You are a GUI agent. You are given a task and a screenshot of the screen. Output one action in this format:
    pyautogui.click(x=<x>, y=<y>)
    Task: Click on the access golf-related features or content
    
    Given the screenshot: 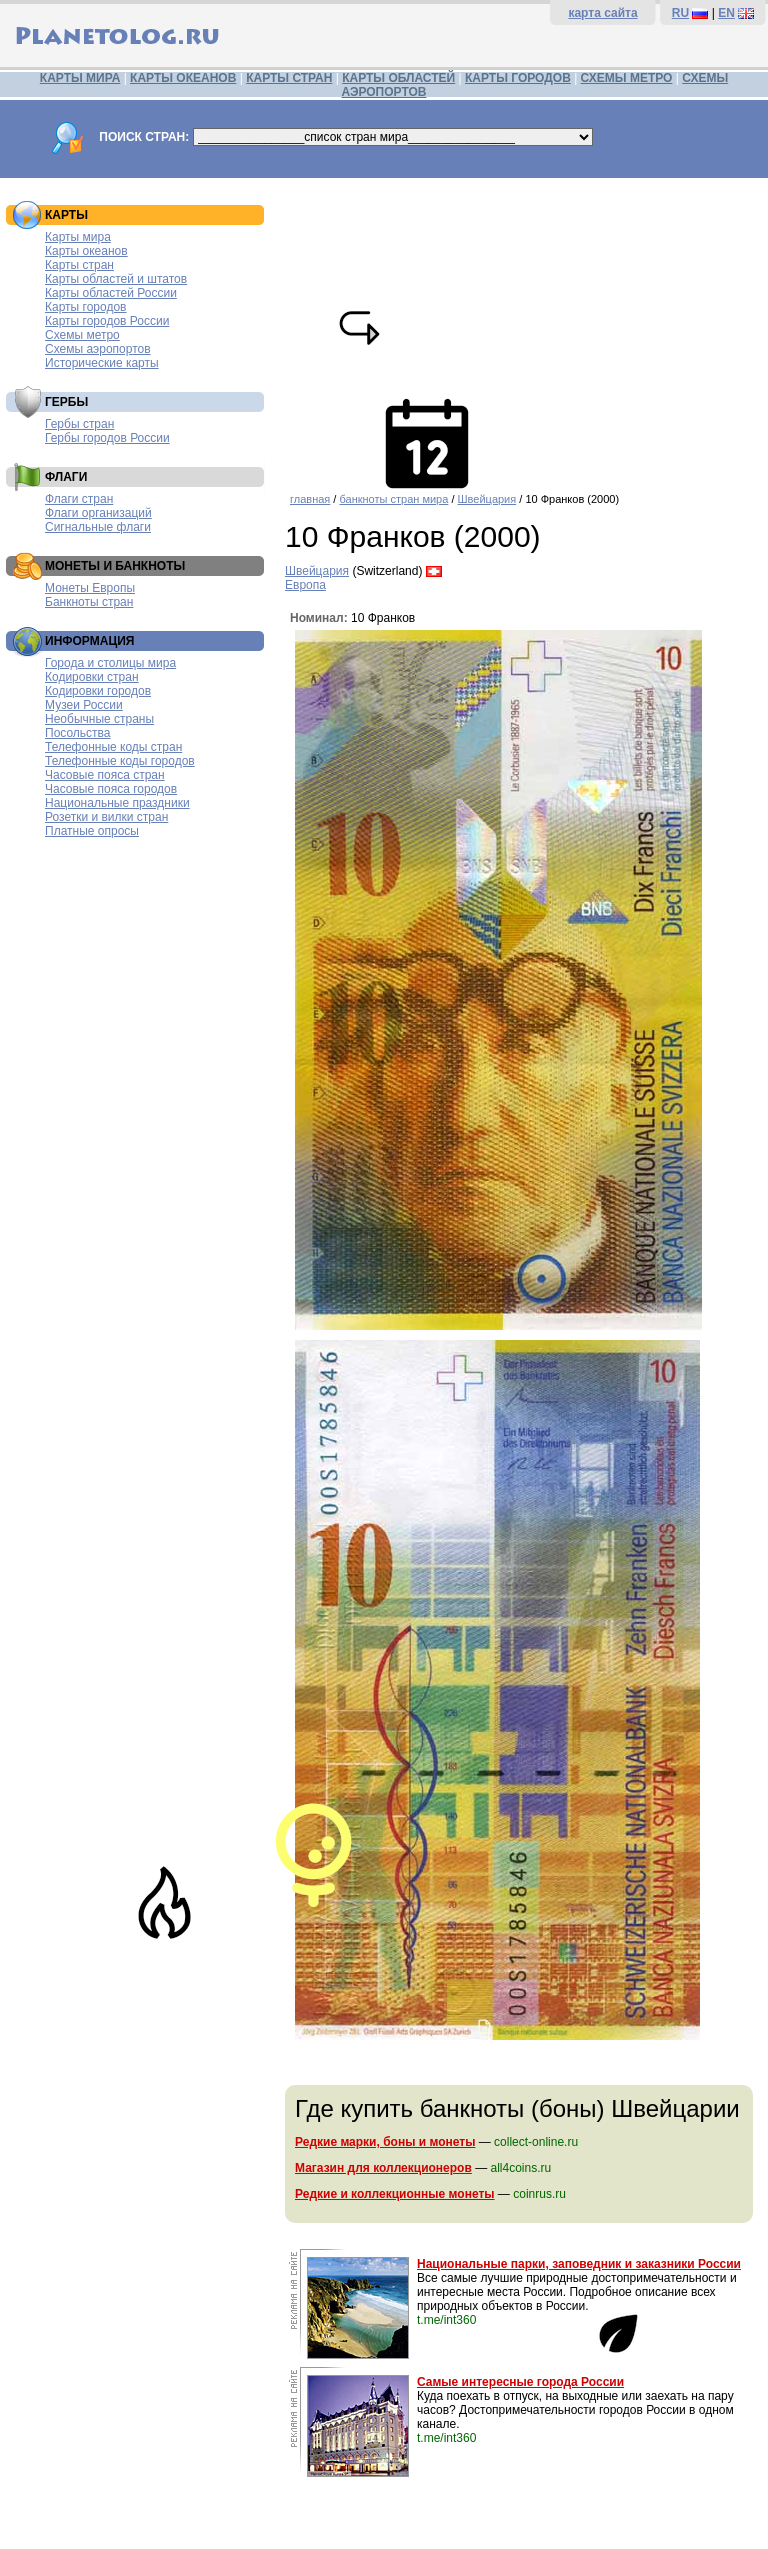 What is the action you would take?
    pyautogui.click(x=313, y=1854)
    